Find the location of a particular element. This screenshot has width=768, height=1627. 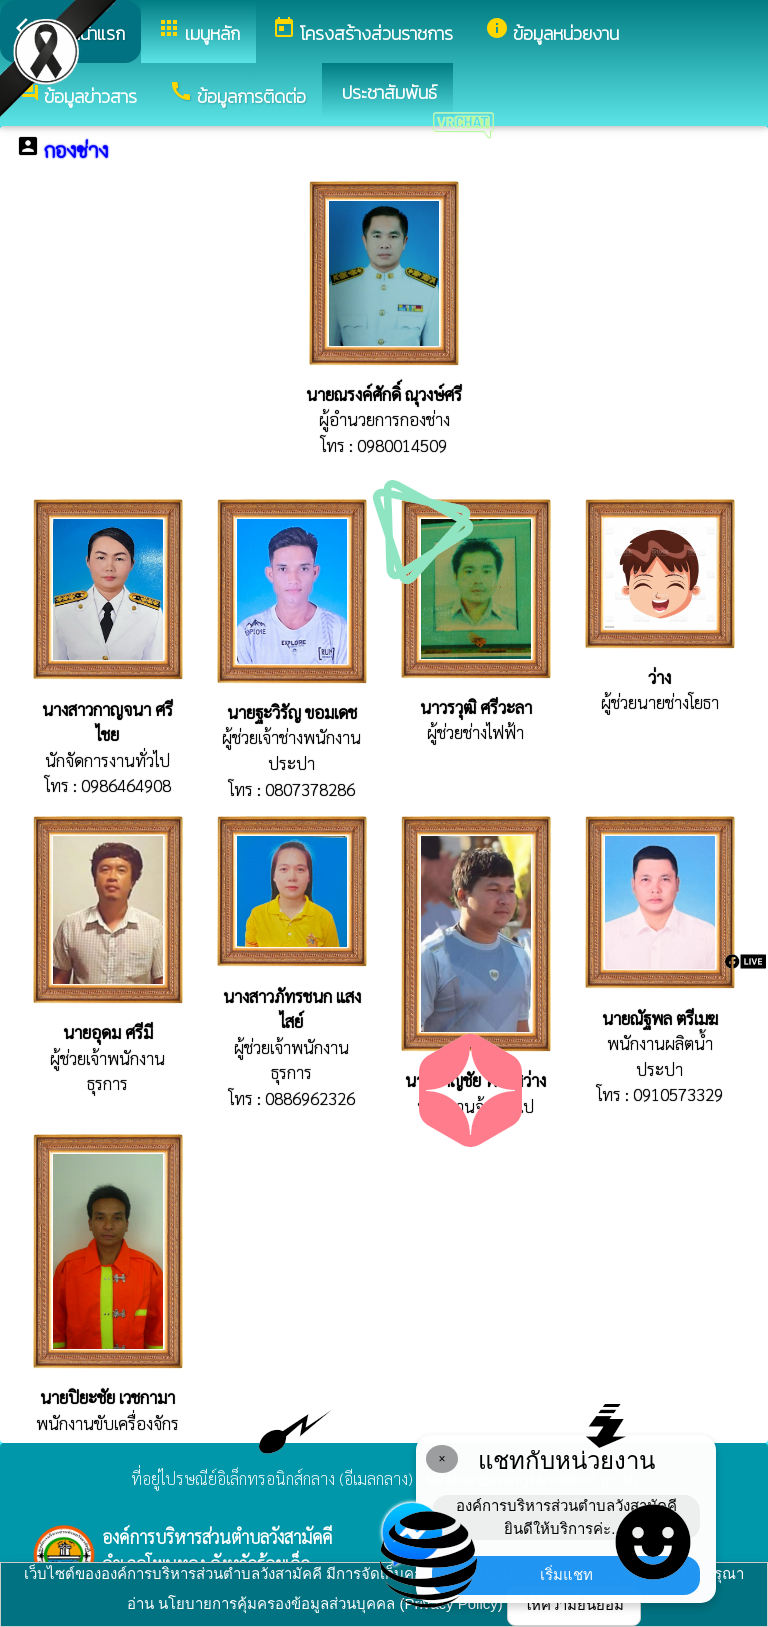

rolldown bundler logo is located at coordinates (606, 1426).